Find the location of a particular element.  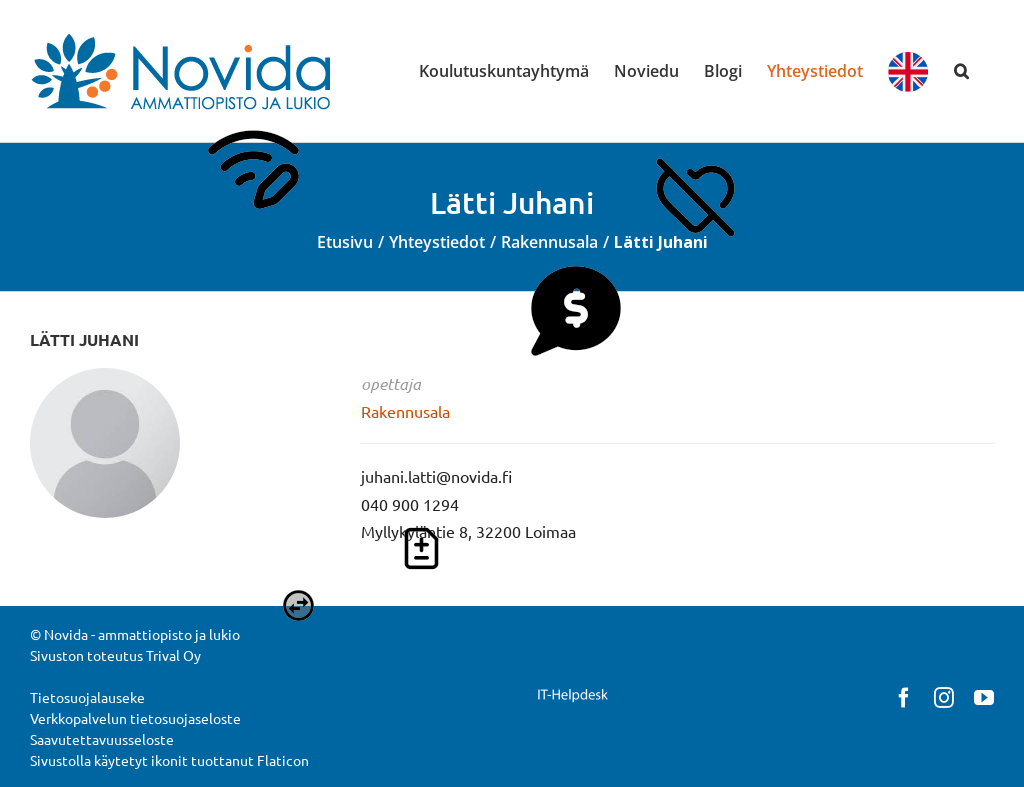

view file differences or changes is located at coordinates (421, 548).